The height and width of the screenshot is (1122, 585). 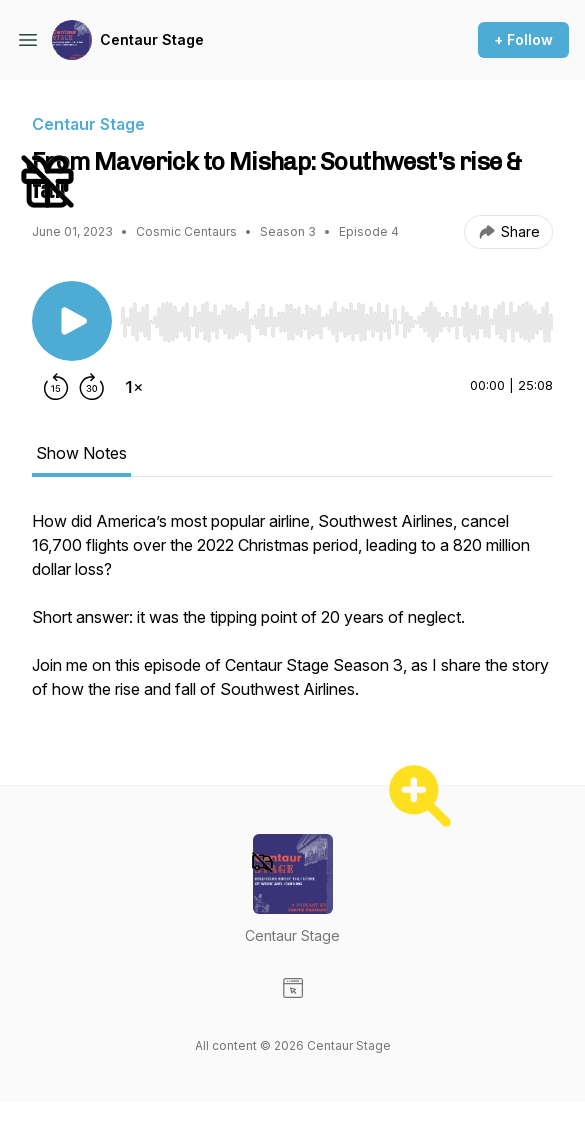 I want to click on delivery unavailable, so click(x=262, y=862).